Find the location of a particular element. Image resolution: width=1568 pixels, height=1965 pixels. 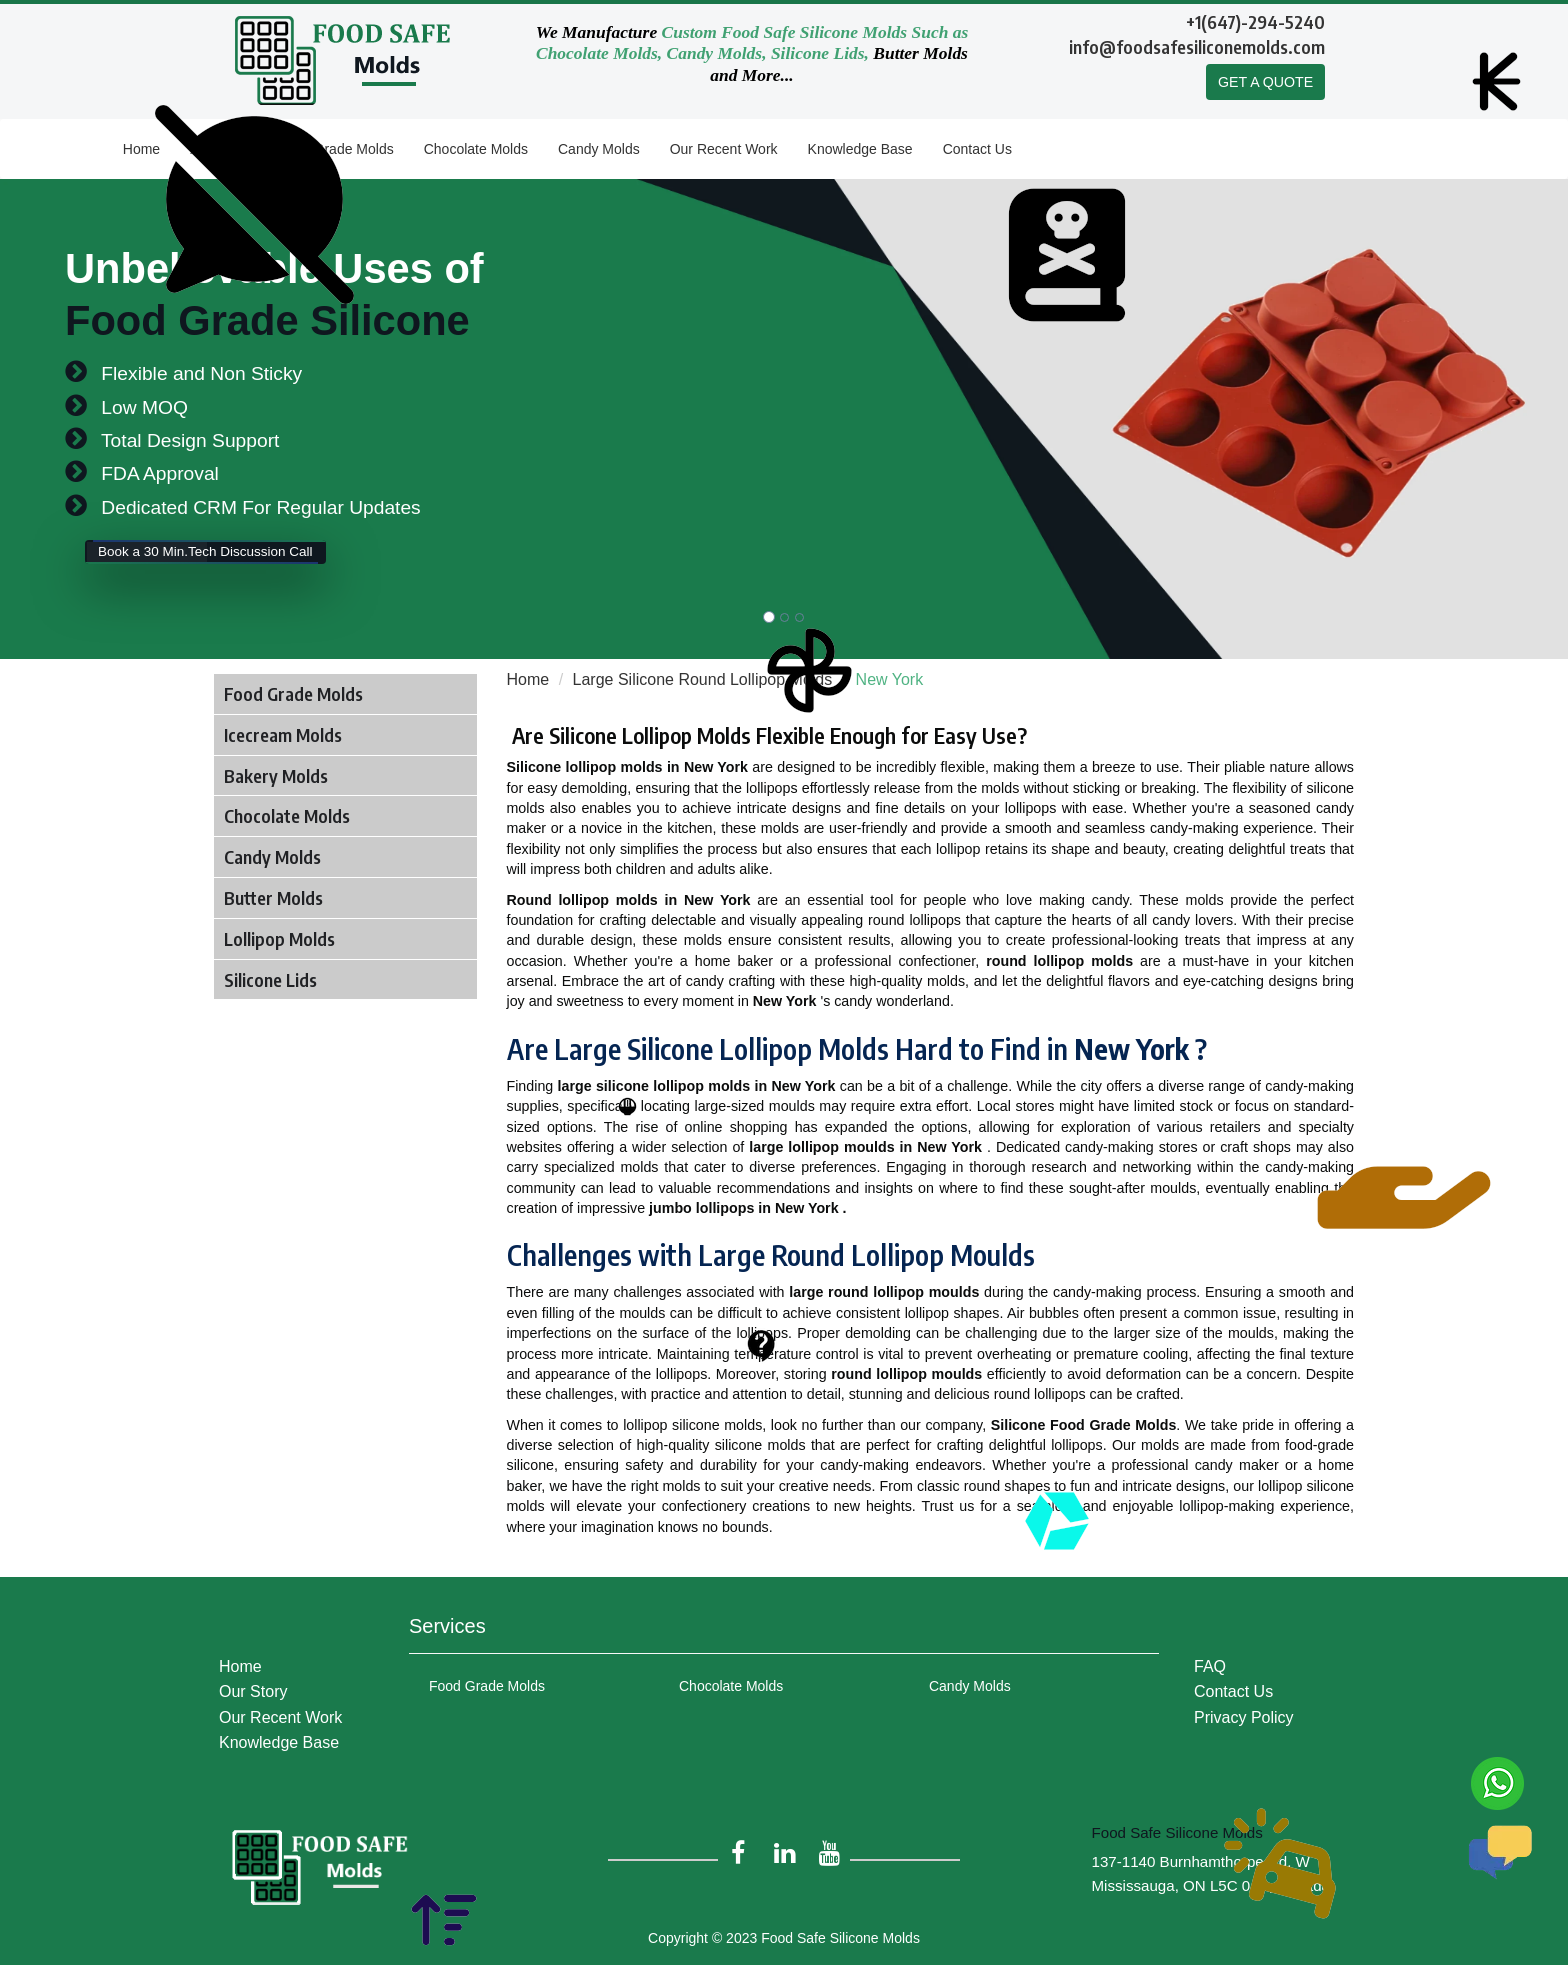

indicates Lao kip currency is located at coordinates (1496, 81).